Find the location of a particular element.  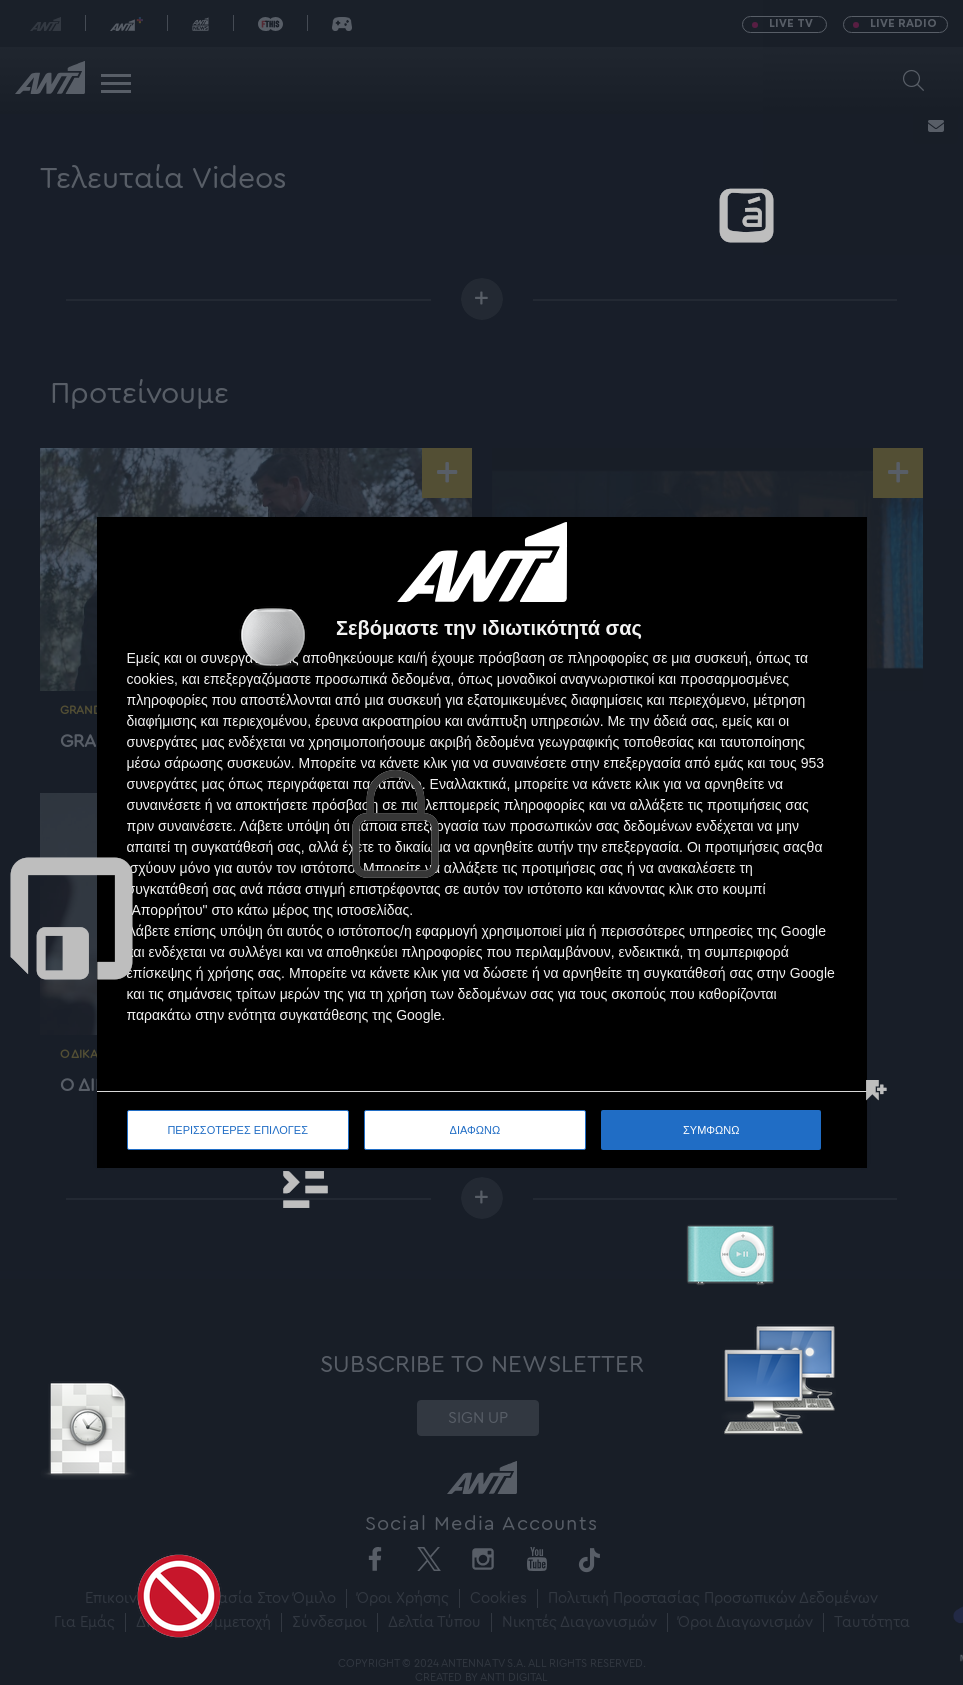

save current file or document is located at coordinates (71, 918).